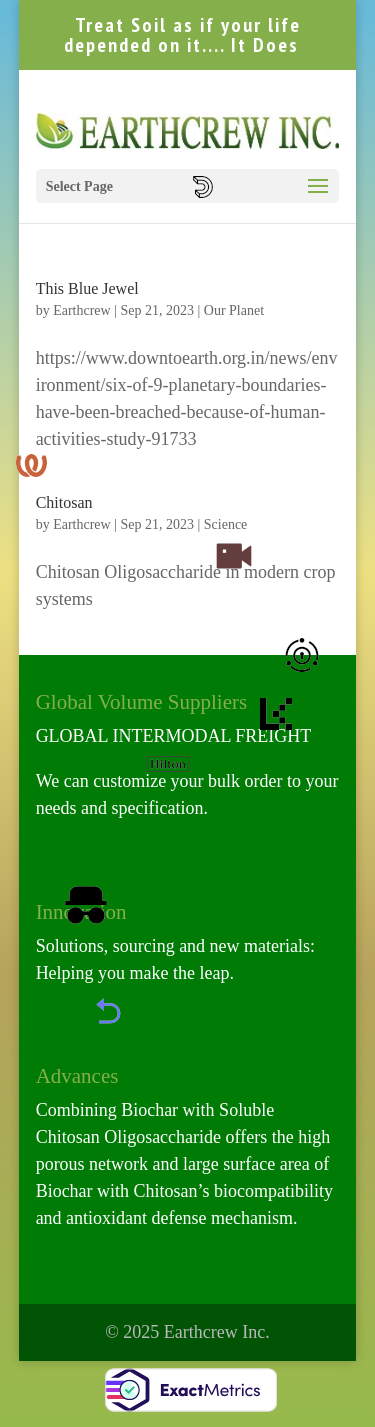 The height and width of the screenshot is (1427, 375). Describe the element at coordinates (86, 905) in the screenshot. I see `enable incognito or private browsing mode` at that location.